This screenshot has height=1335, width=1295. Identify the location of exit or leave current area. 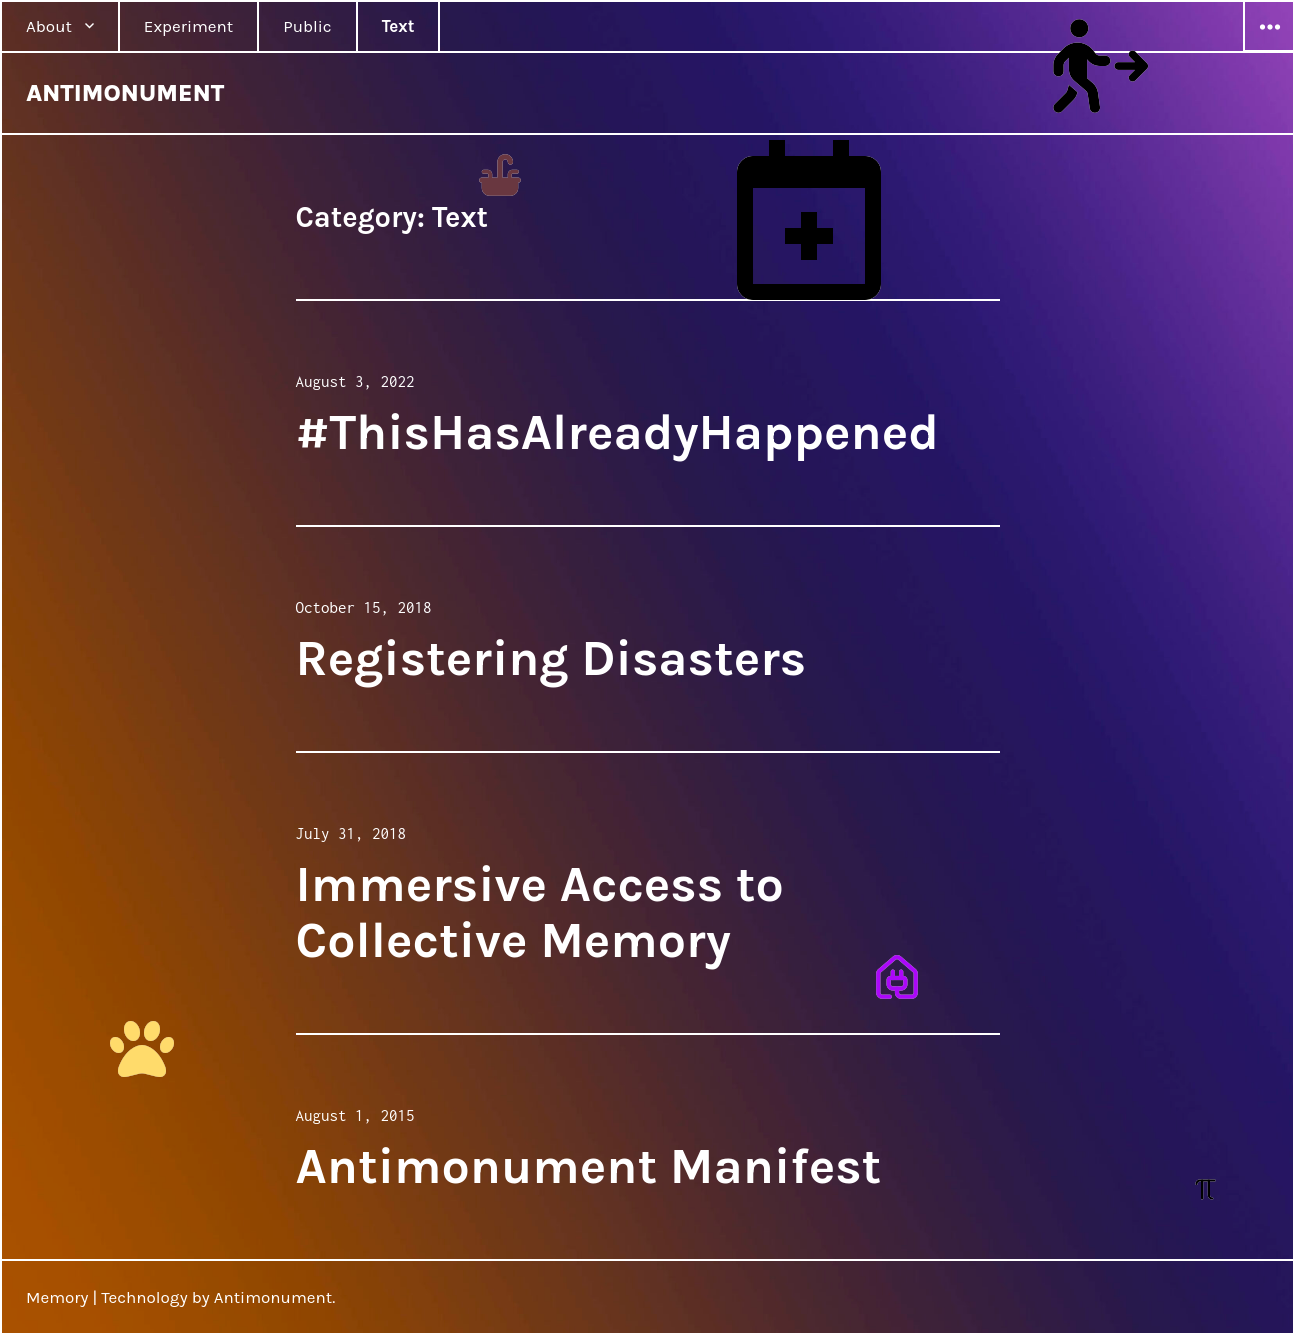
(1100, 66).